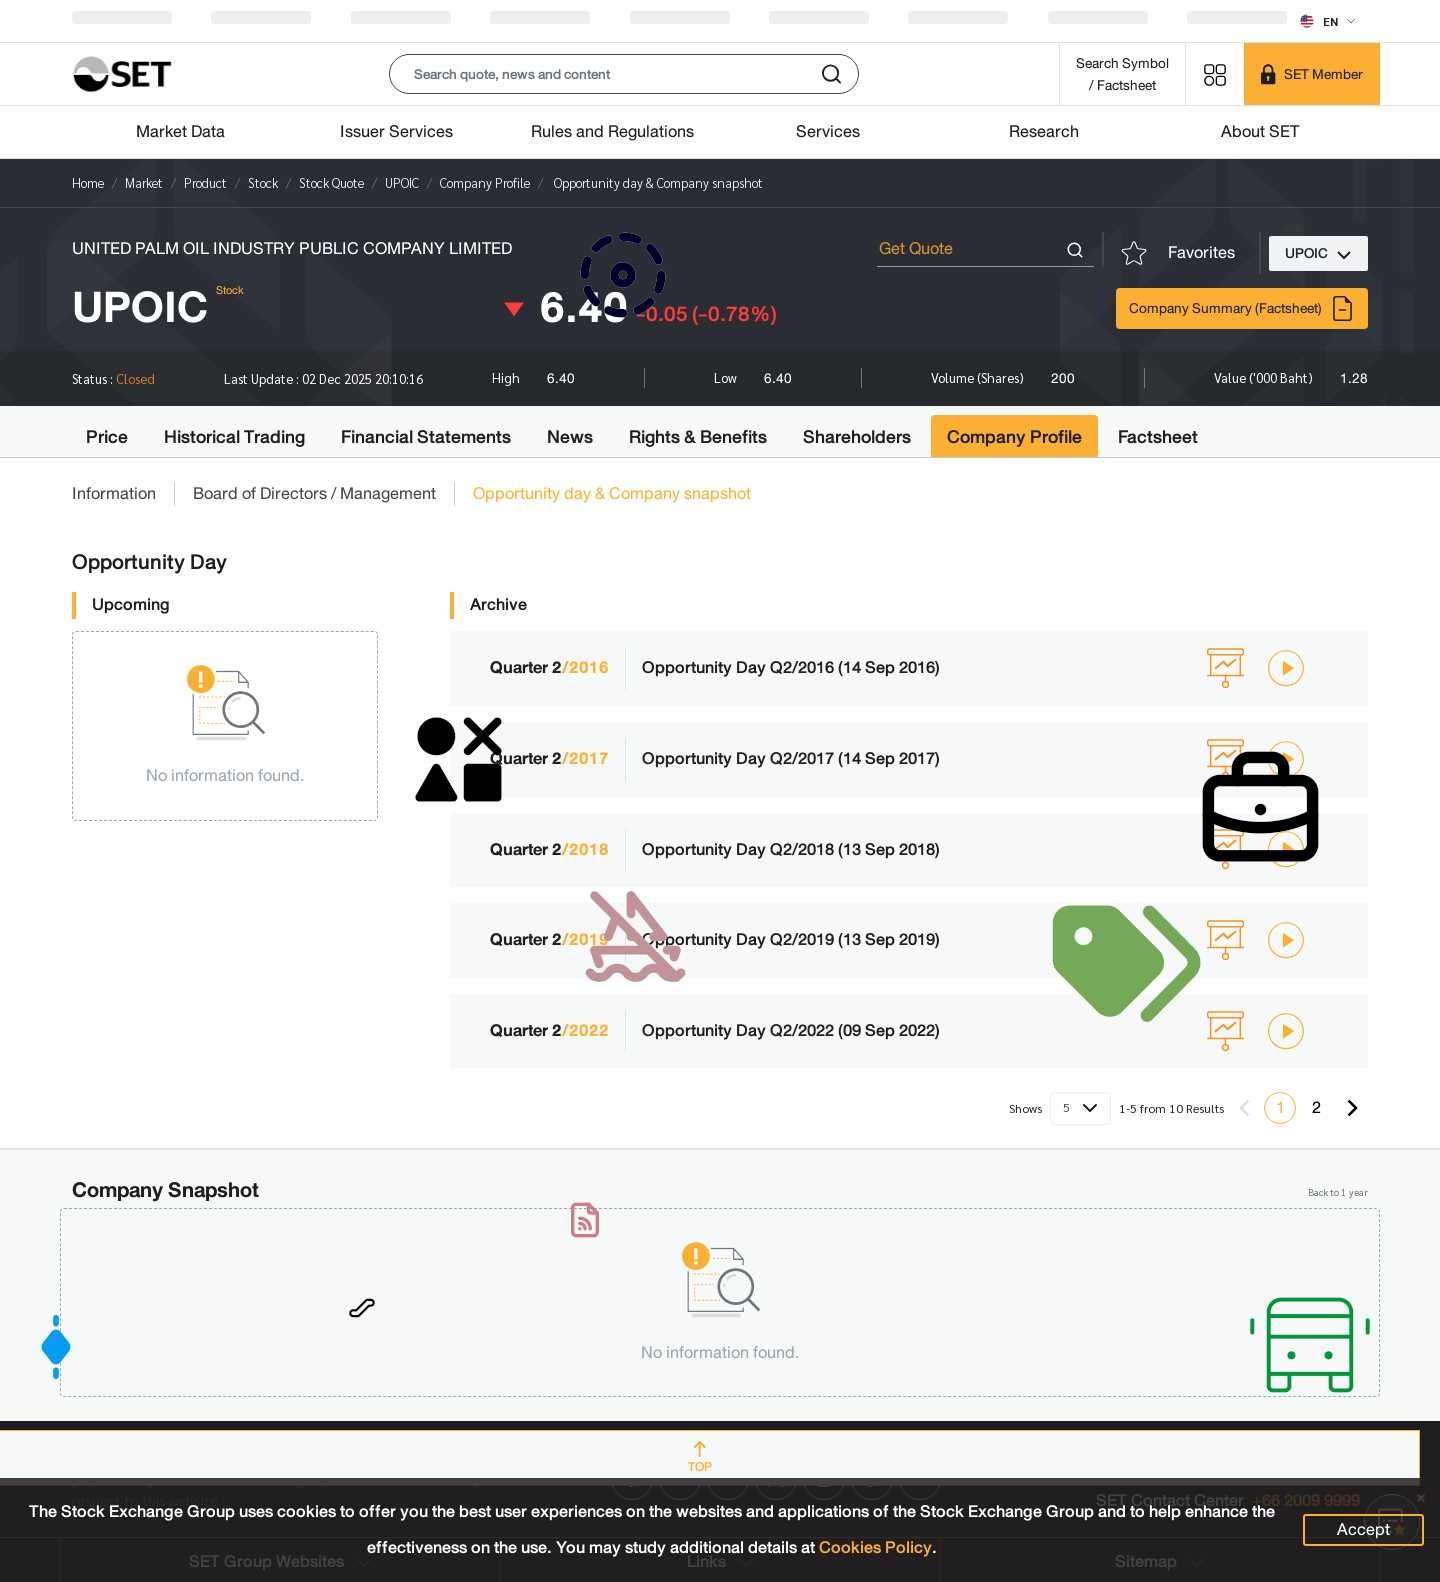 This screenshot has width=1440, height=1582. Describe the element at coordinates (635, 936) in the screenshot. I see `sailing or boating unavailable` at that location.